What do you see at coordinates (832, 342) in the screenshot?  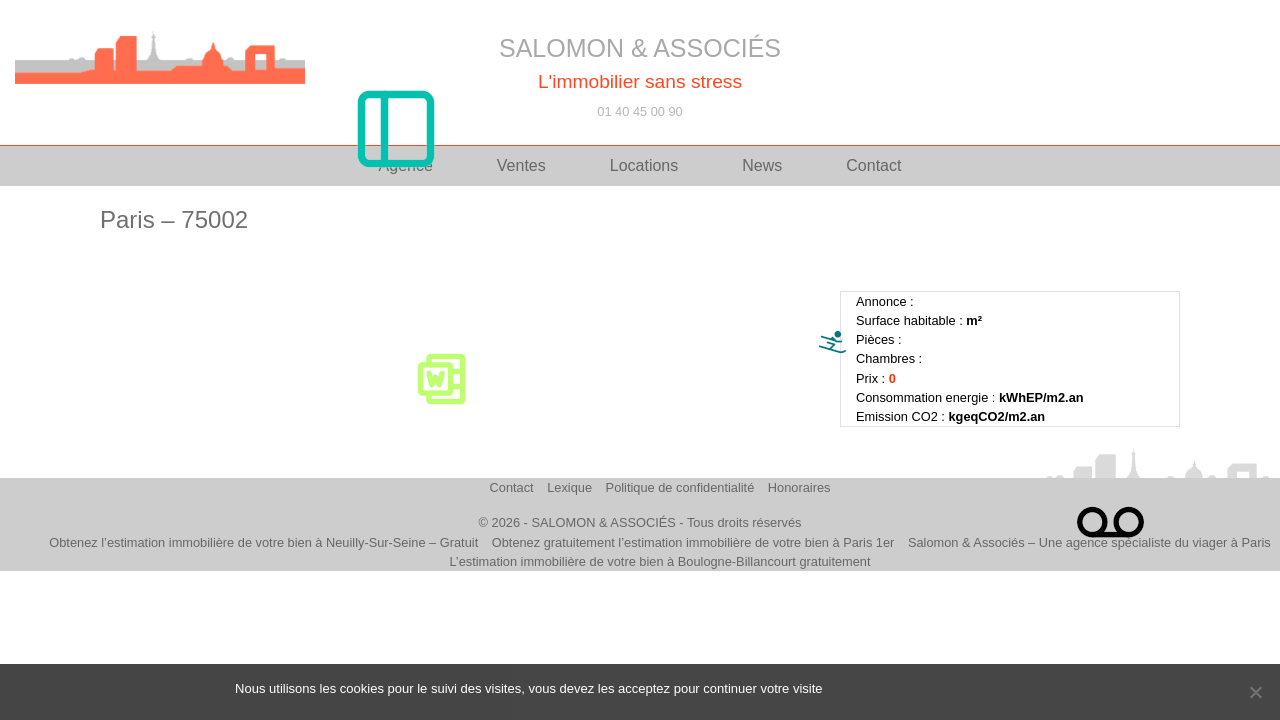 I see `indicates skiing or winter sports activity` at bounding box center [832, 342].